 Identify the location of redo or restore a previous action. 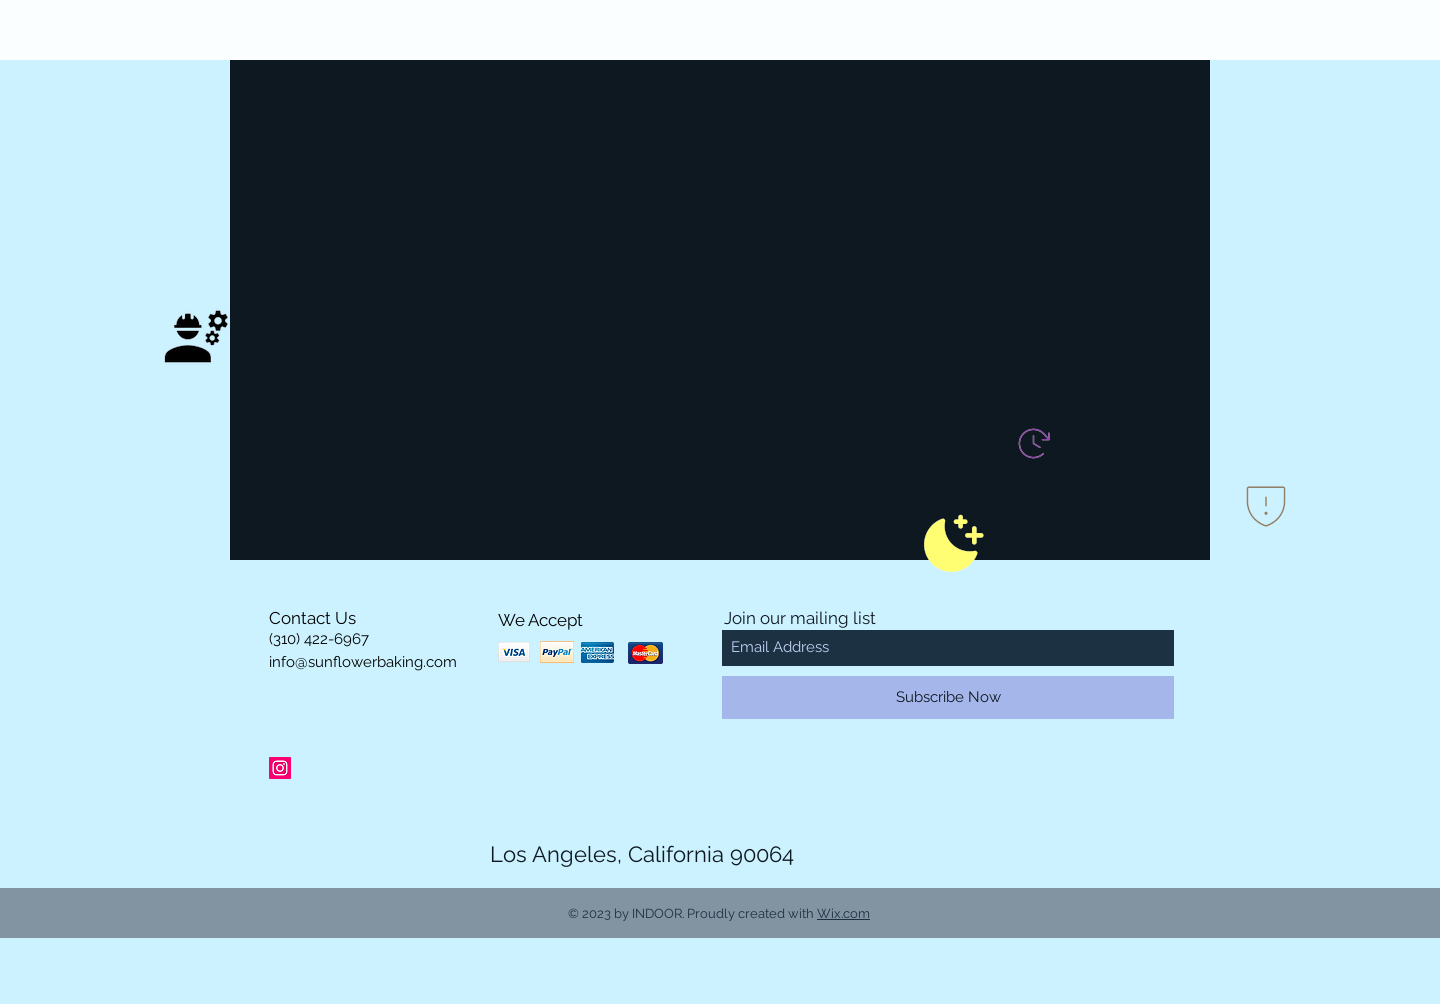
(1033, 443).